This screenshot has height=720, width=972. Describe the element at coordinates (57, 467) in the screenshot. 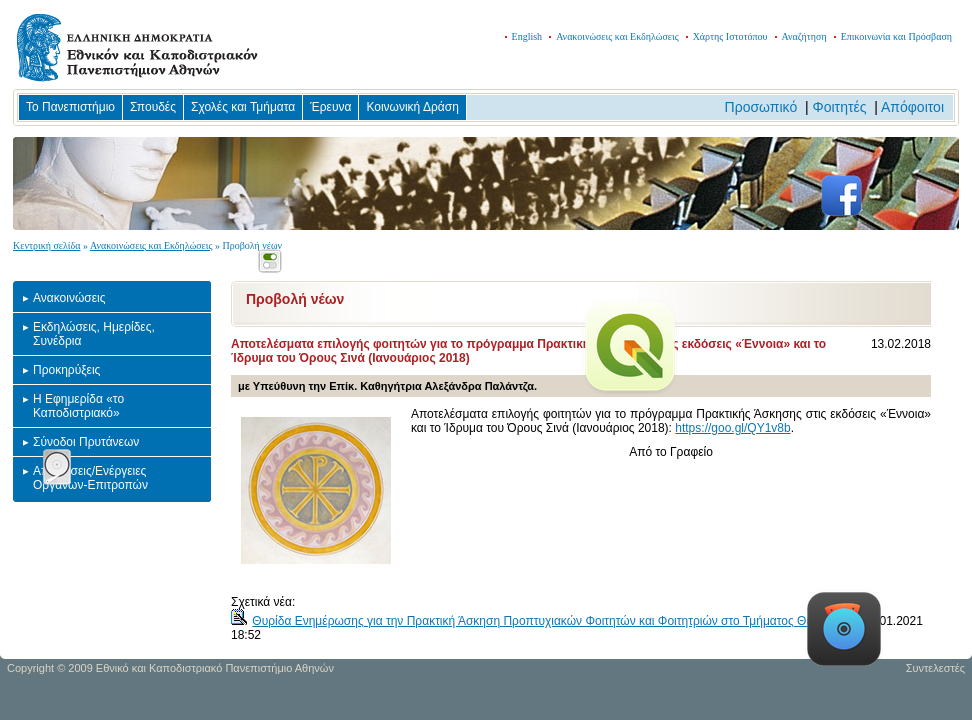

I see `open disk management utility` at that location.